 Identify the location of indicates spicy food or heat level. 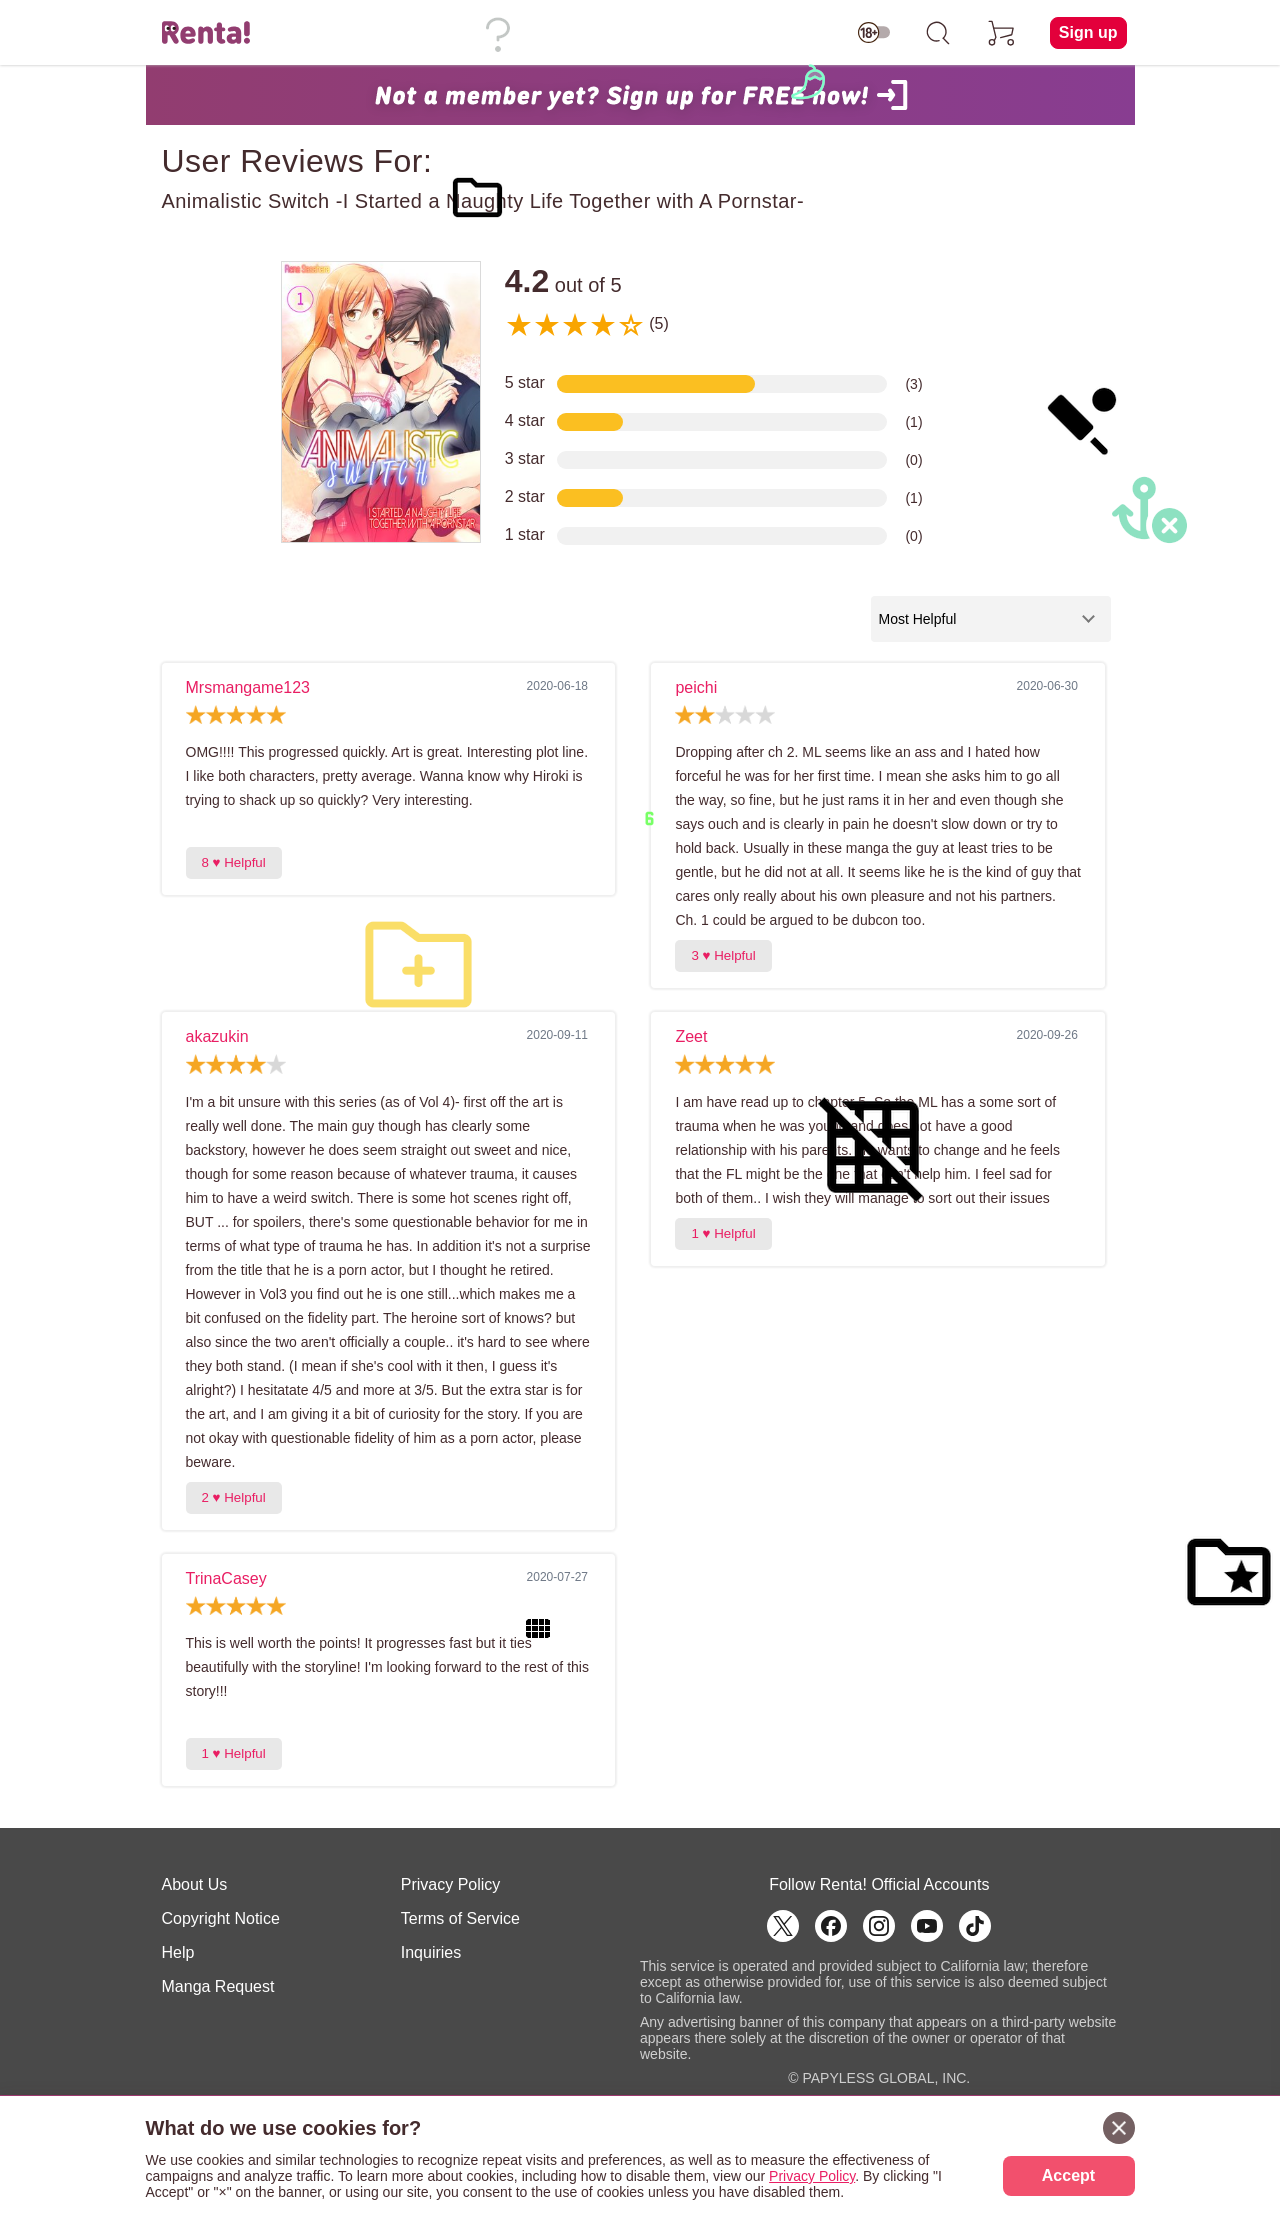
(810, 83).